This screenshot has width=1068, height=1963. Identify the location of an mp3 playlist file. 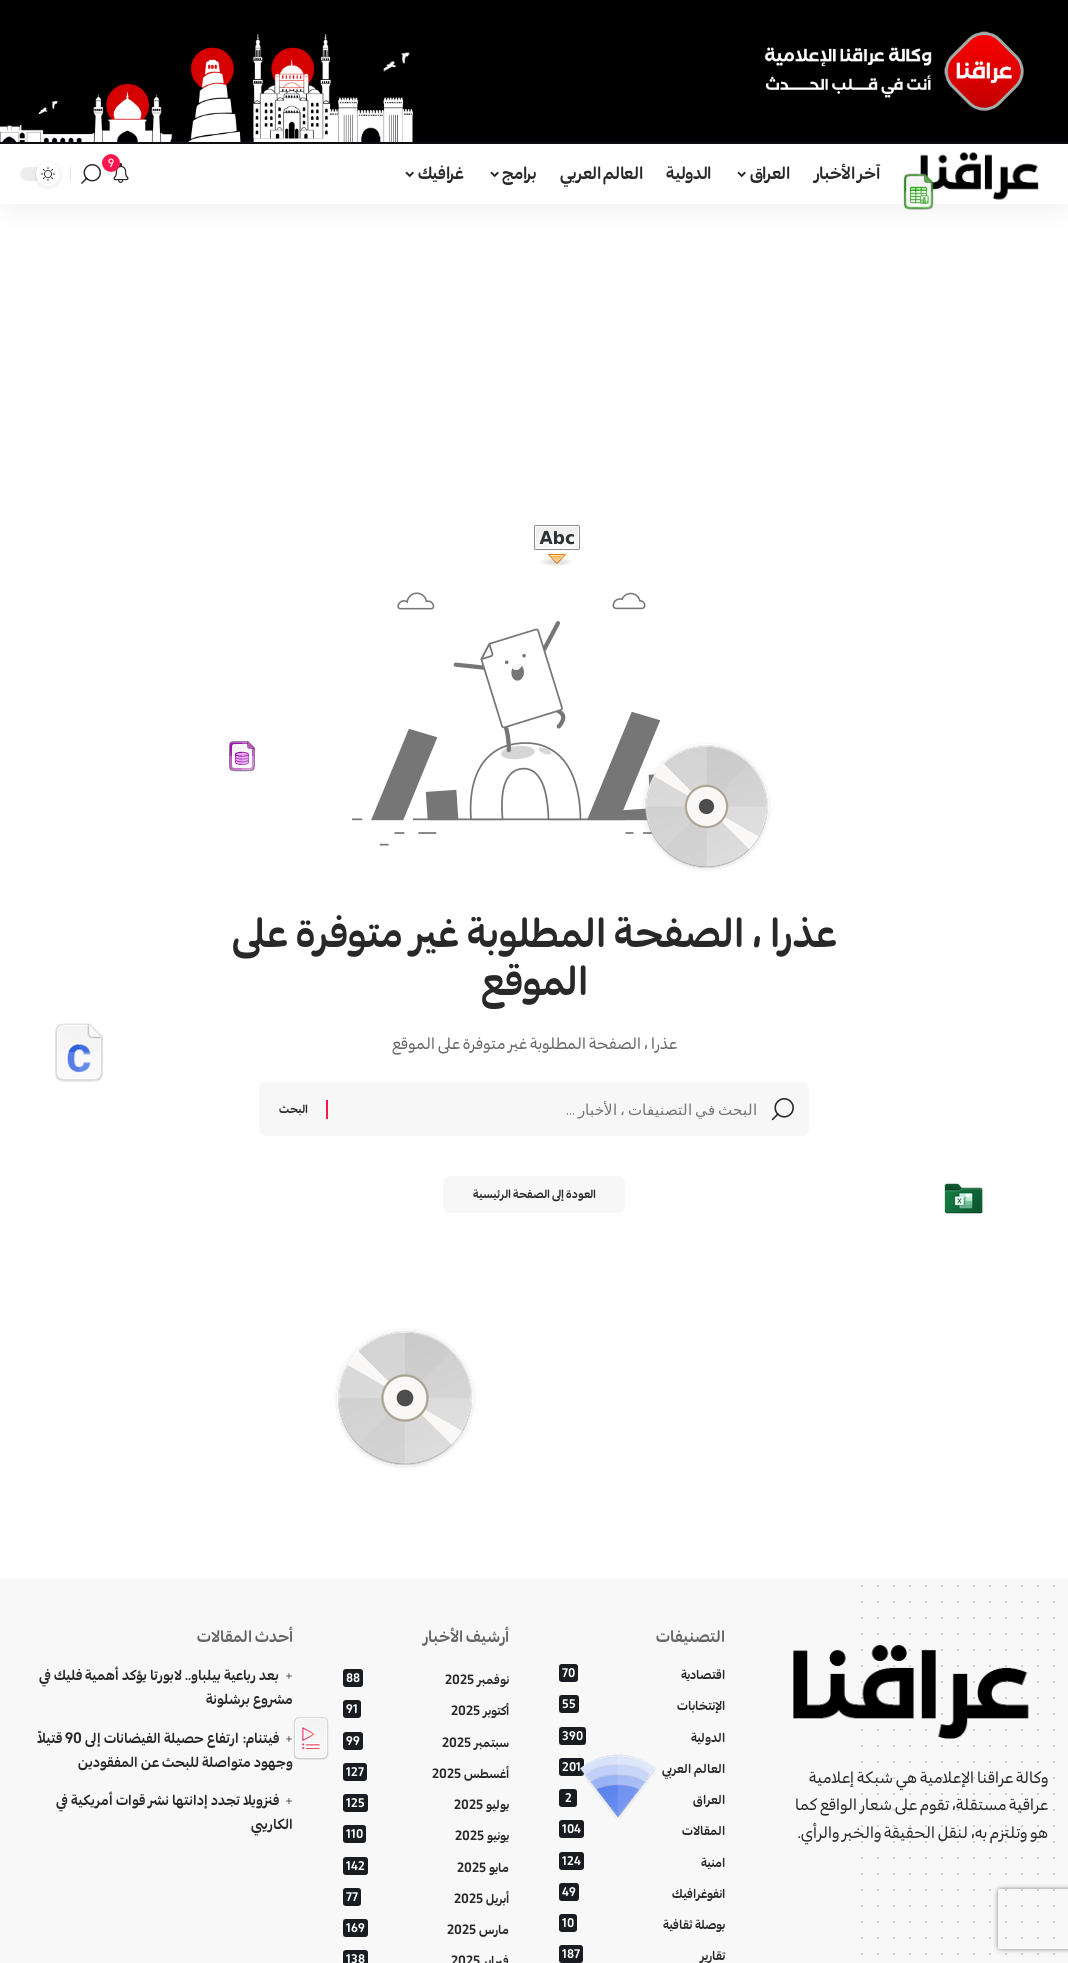
(311, 1738).